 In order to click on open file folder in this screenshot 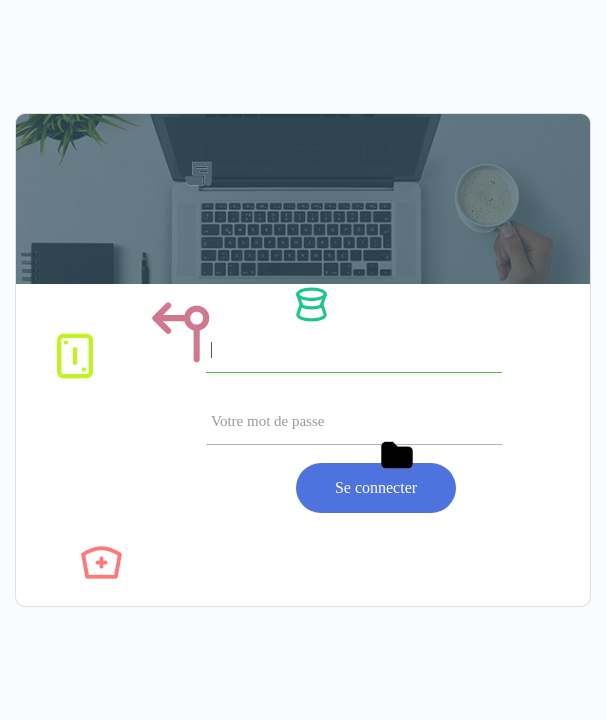, I will do `click(397, 456)`.